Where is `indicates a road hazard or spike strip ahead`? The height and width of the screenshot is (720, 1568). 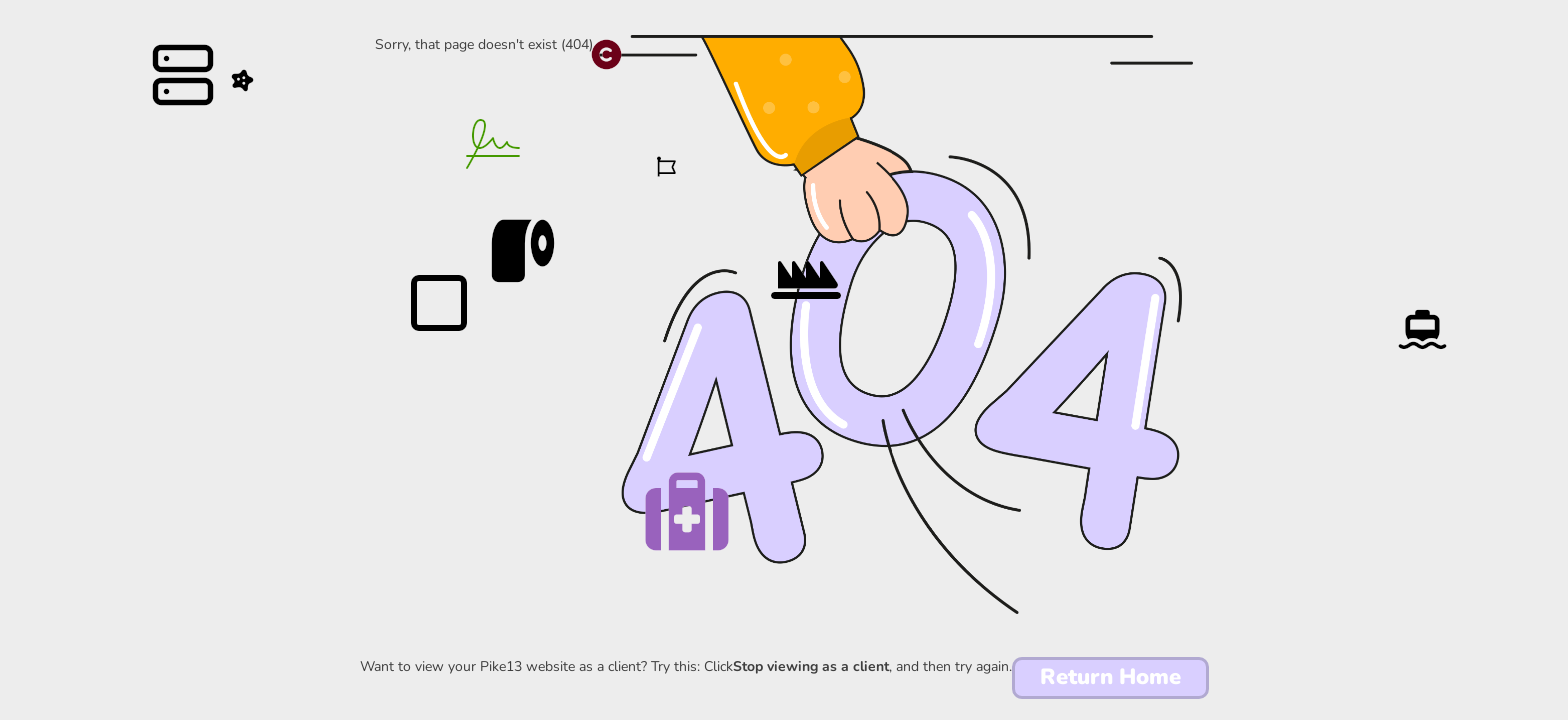 indicates a road hazard or spike strip ahead is located at coordinates (806, 278).